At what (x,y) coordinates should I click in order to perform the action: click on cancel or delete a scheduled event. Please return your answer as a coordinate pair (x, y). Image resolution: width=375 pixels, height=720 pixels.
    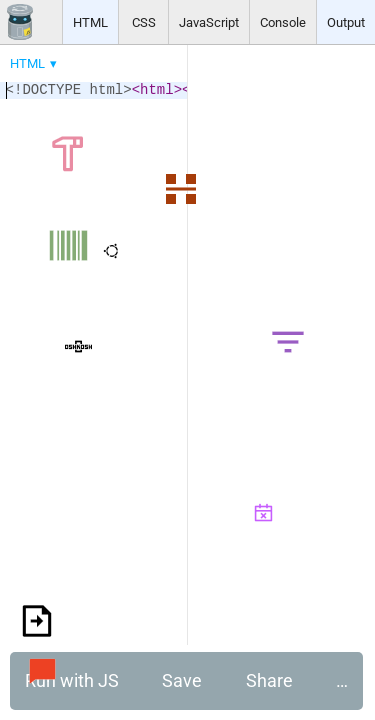
    Looking at the image, I should click on (263, 513).